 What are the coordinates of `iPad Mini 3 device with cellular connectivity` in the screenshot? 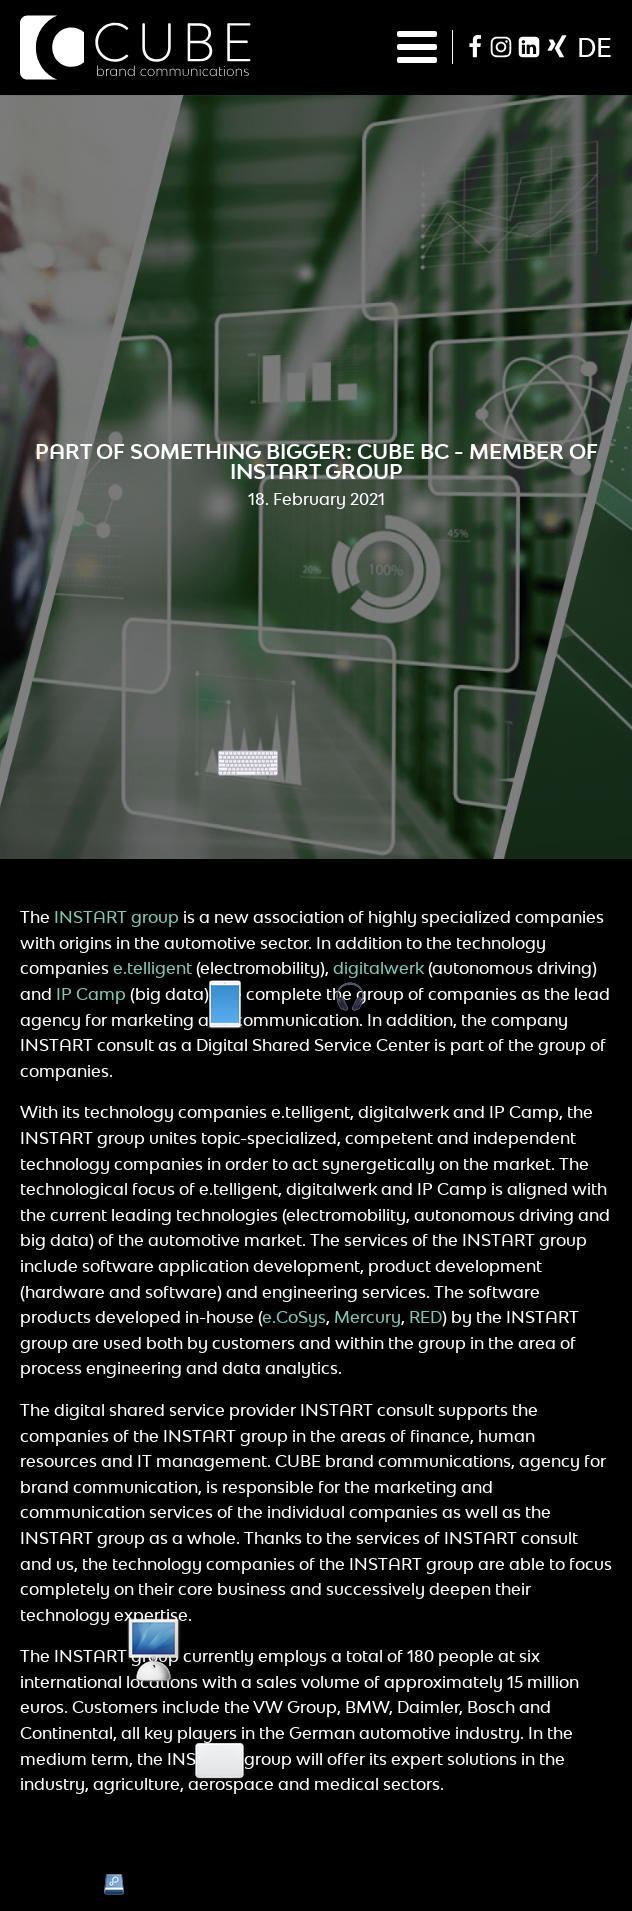 It's located at (225, 1000).